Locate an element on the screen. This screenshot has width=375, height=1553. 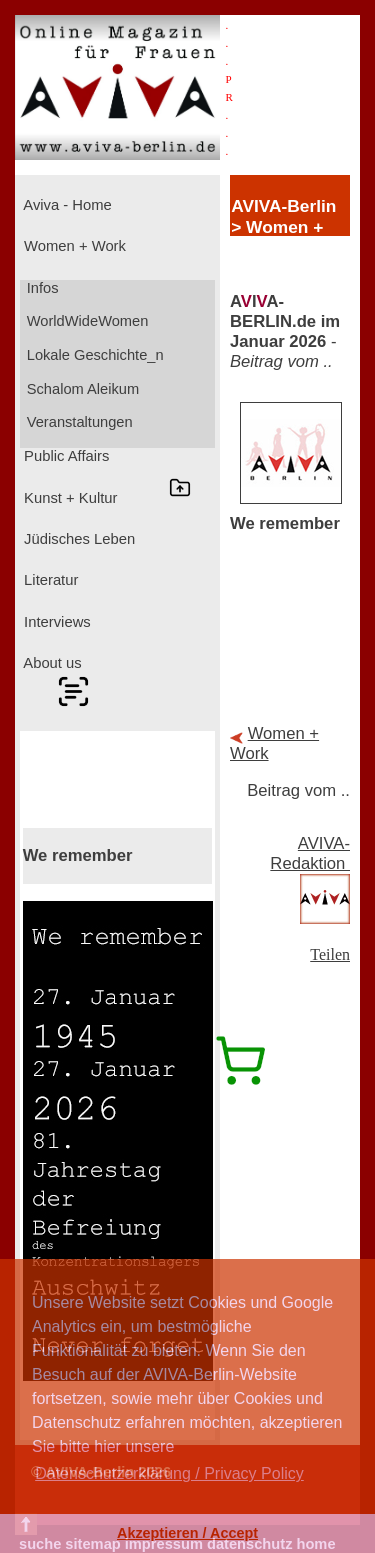
upload files to this folder is located at coordinates (180, 488).